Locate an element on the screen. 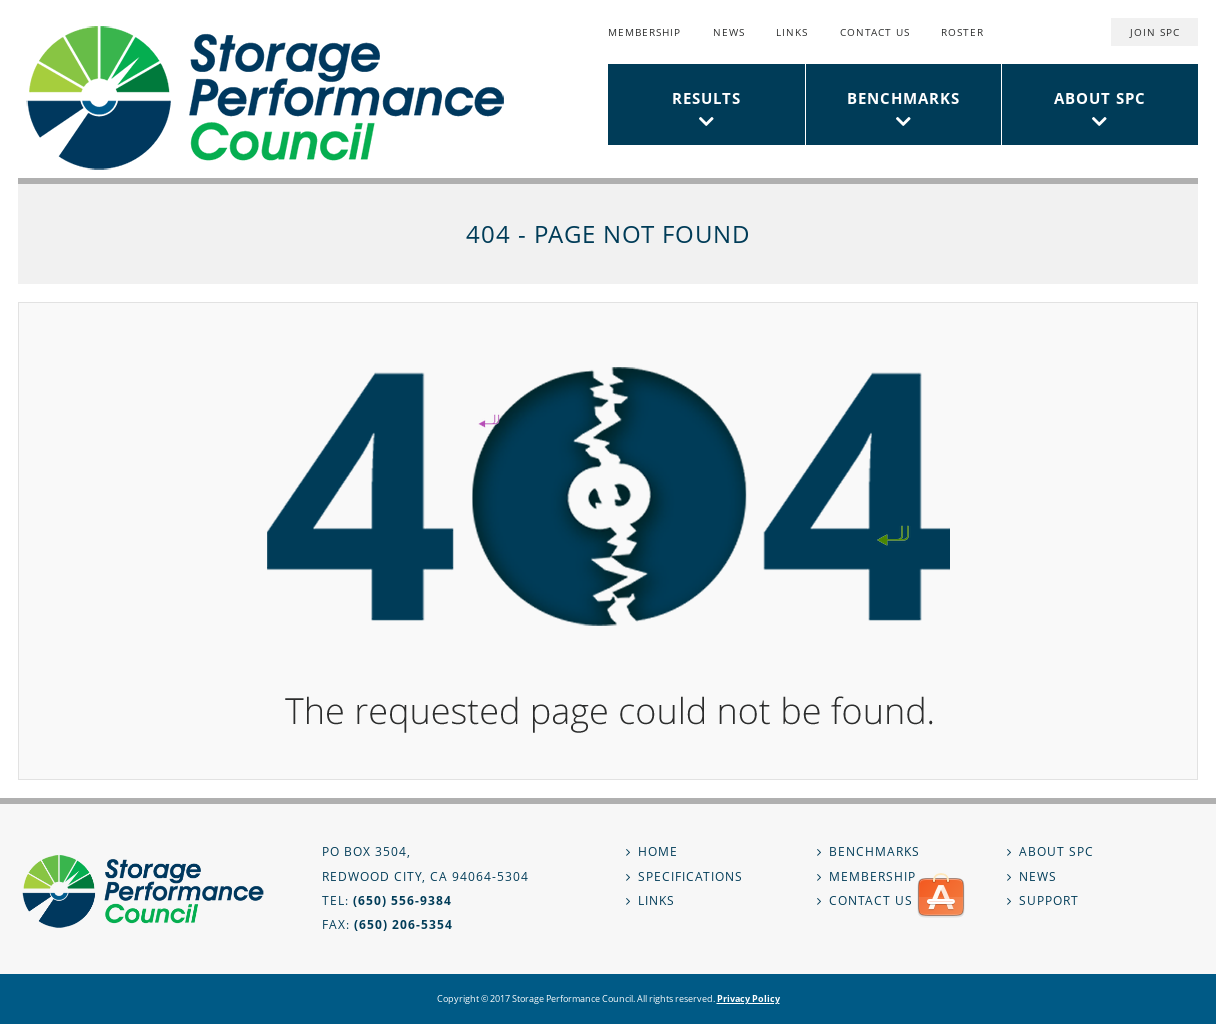 The image size is (1216, 1024). reply all to an email message is located at coordinates (488, 419).